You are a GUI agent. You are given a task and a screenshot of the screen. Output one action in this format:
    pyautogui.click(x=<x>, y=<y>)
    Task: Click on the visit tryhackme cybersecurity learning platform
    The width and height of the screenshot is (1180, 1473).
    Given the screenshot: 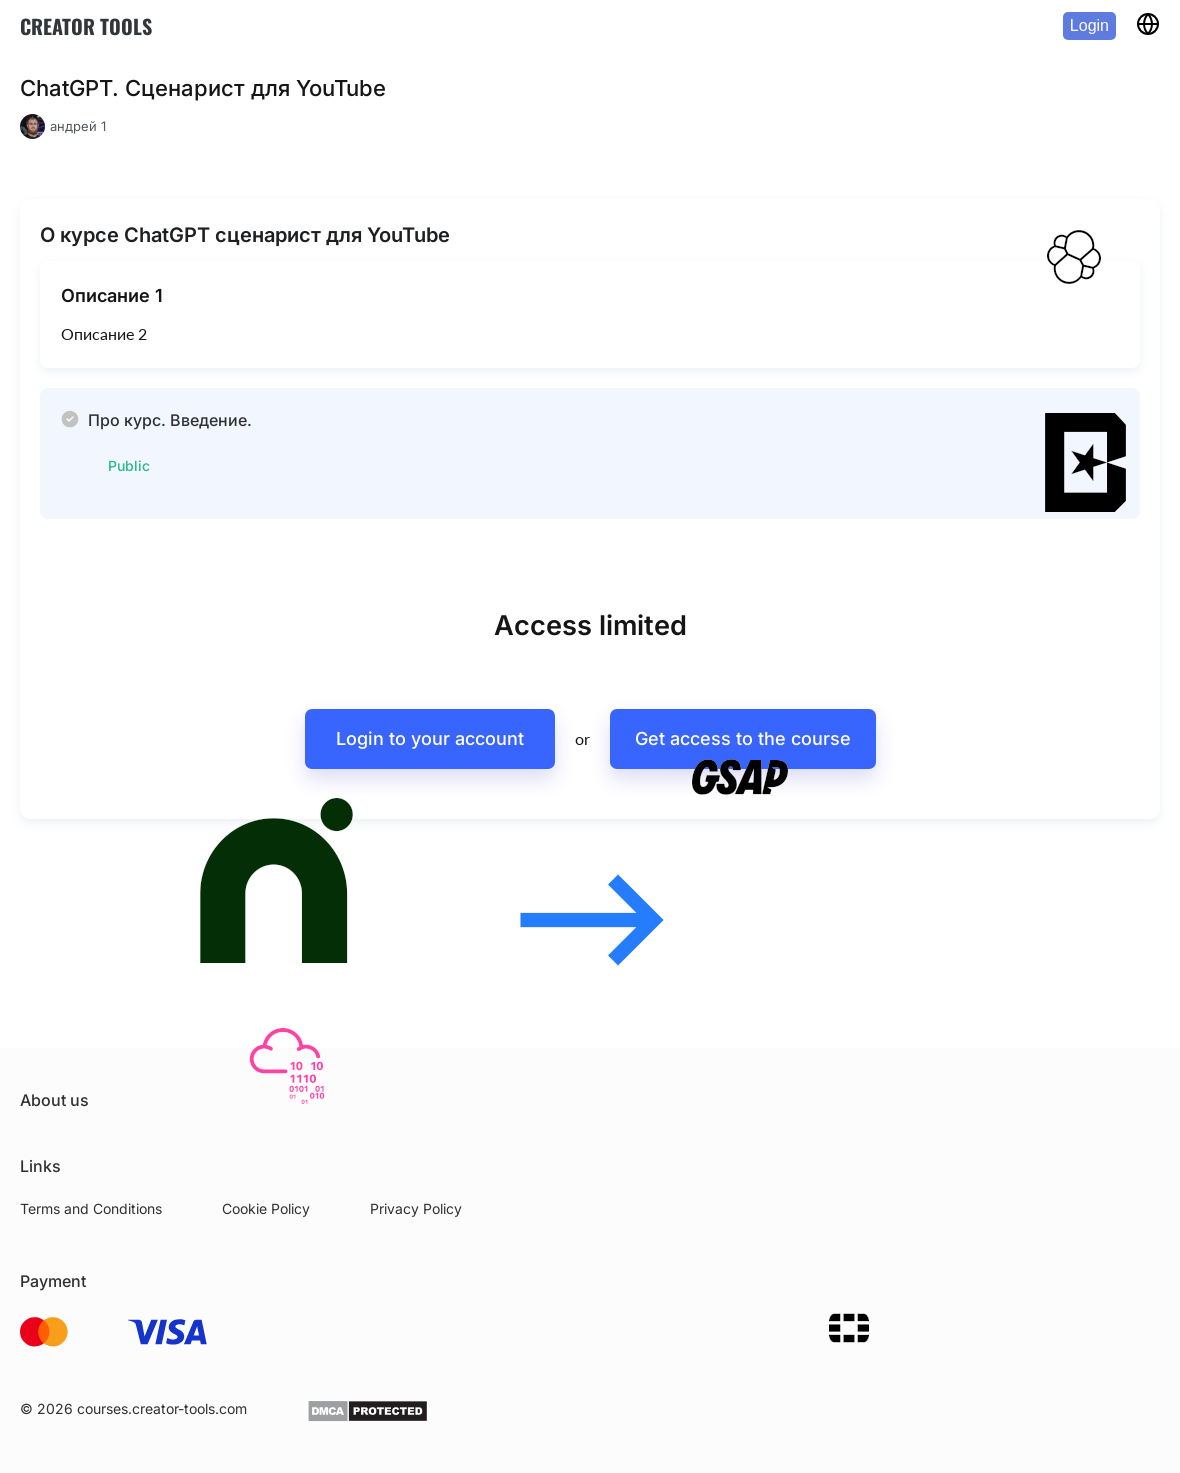 What is the action you would take?
    pyautogui.click(x=287, y=1066)
    